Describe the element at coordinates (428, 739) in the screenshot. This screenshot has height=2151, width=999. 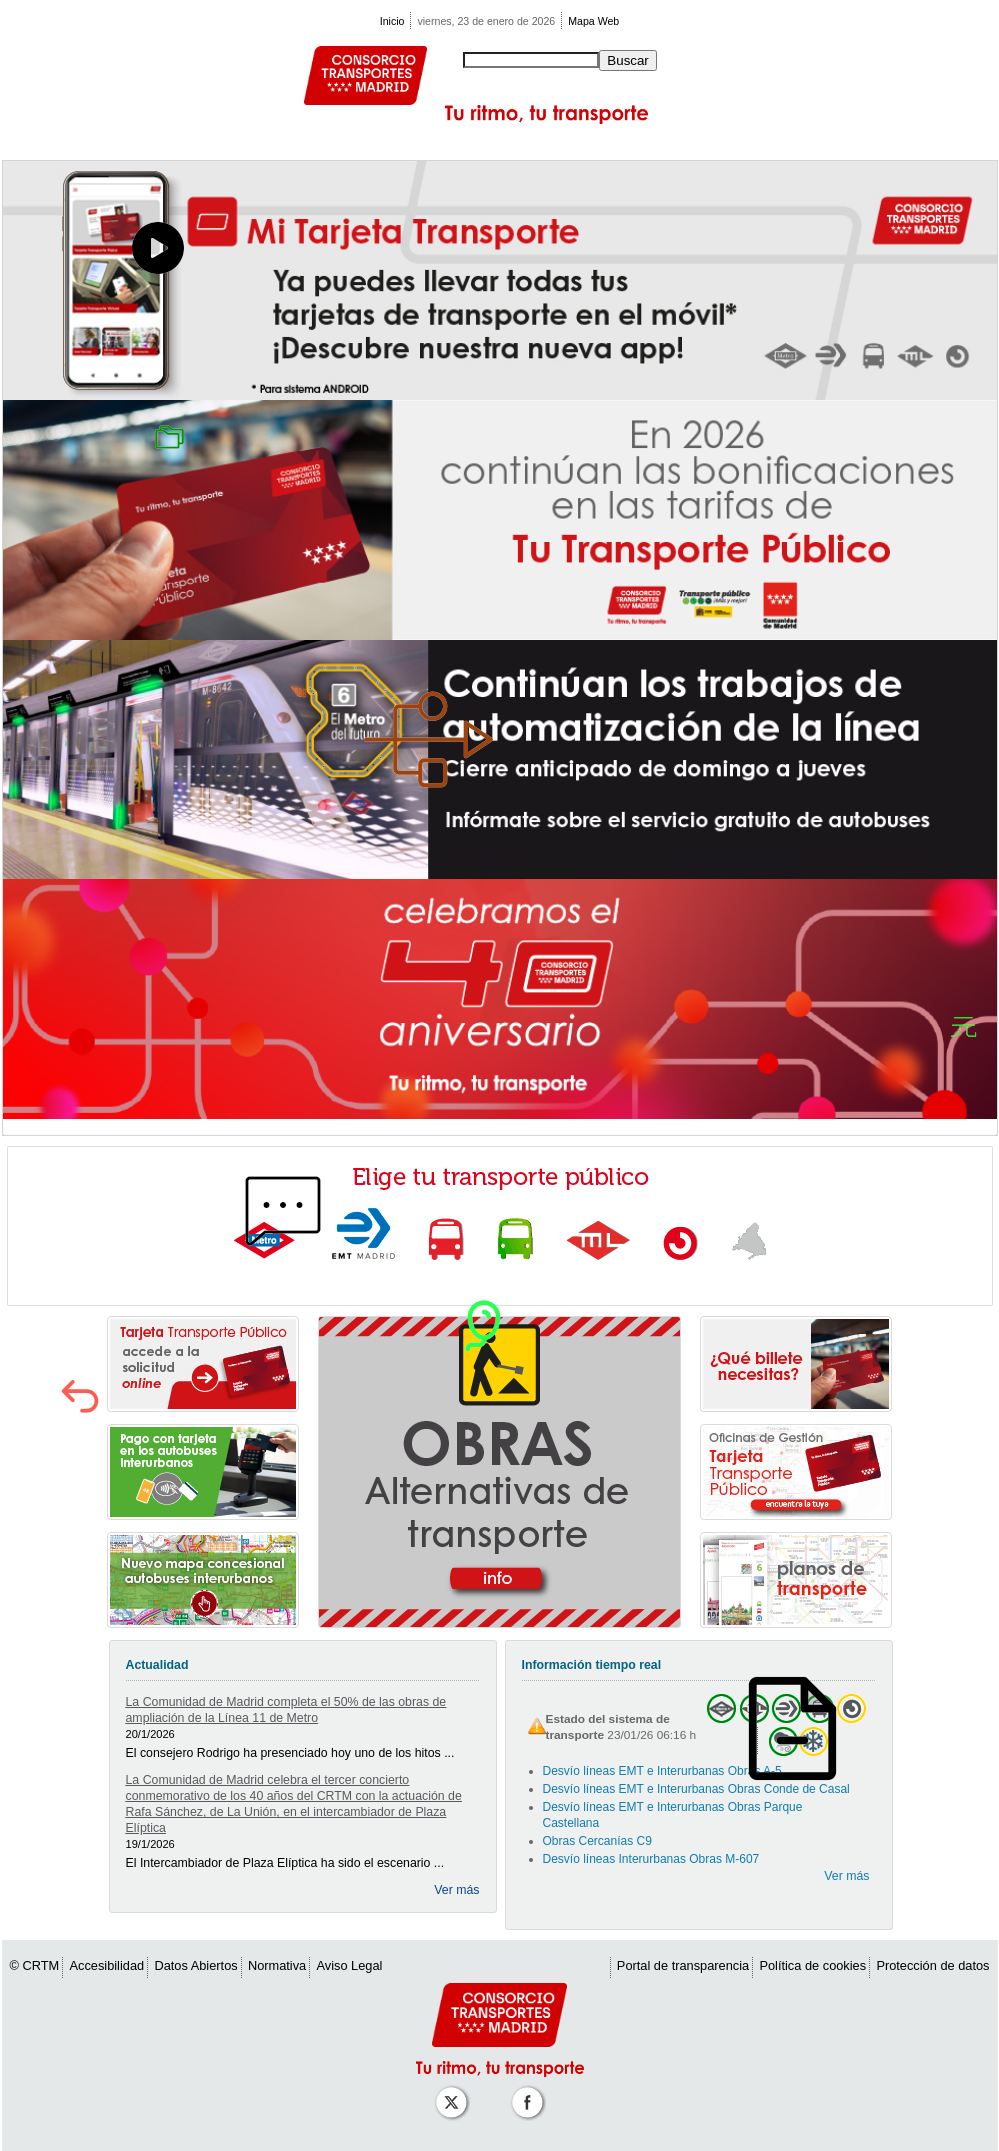
I see `connect a USB device` at that location.